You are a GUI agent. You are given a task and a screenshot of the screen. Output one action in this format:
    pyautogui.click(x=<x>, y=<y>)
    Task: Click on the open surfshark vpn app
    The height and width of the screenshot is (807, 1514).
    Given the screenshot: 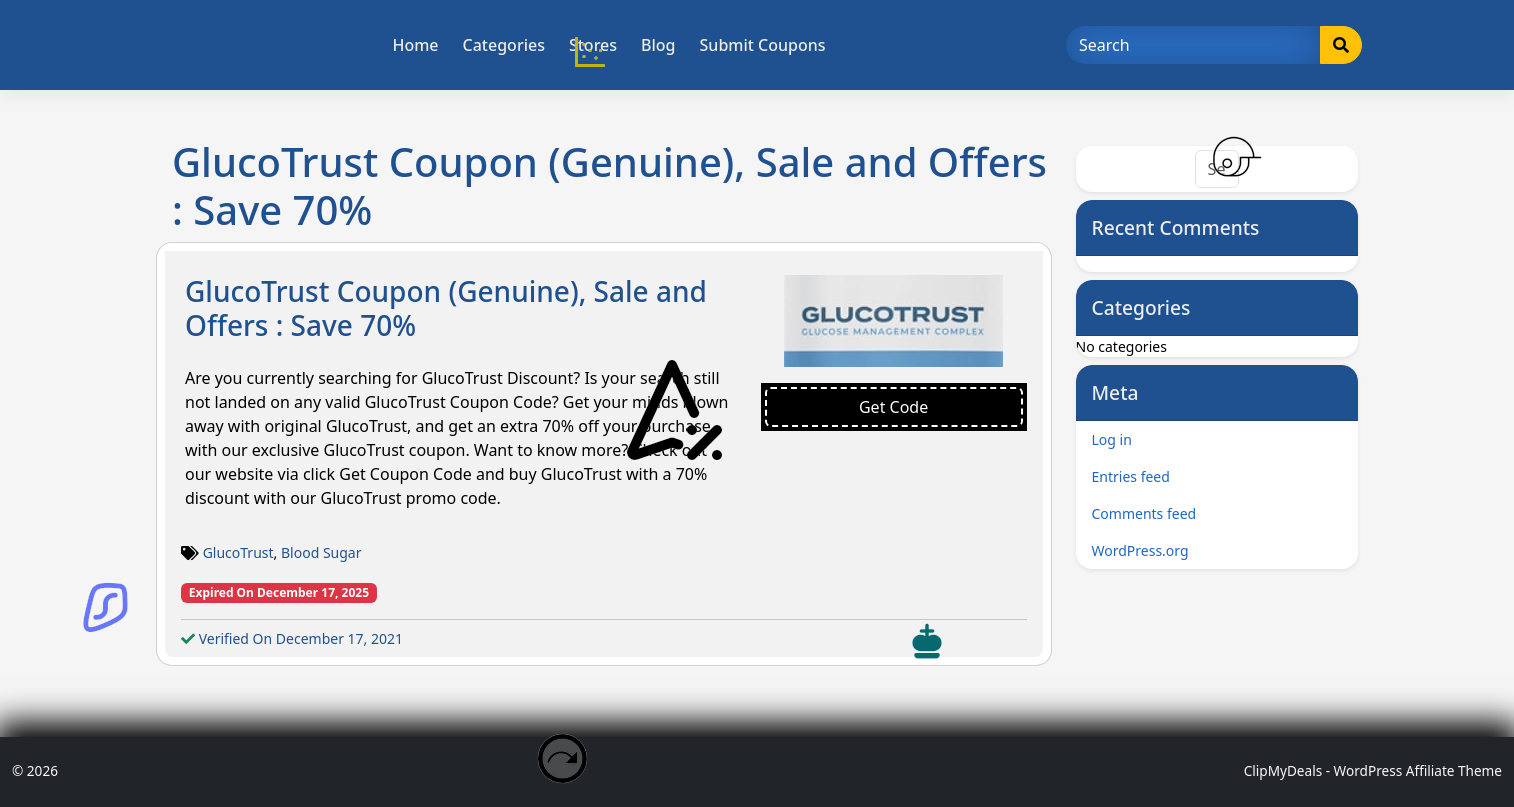 What is the action you would take?
    pyautogui.click(x=105, y=607)
    